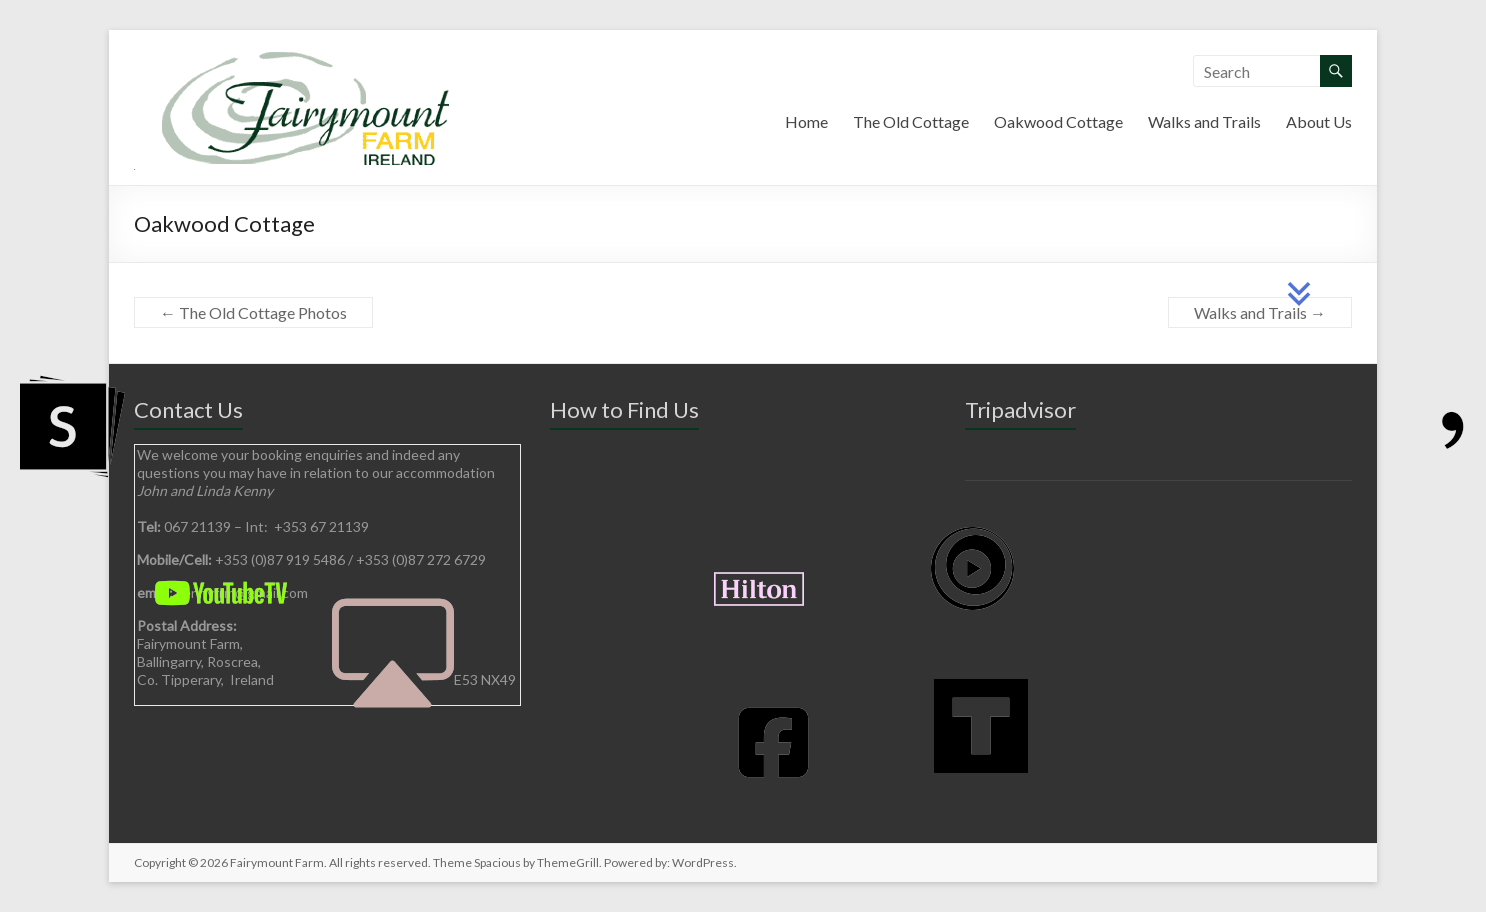 The width and height of the screenshot is (1486, 912). What do you see at coordinates (759, 589) in the screenshot?
I see `access the Hilton hotels app or website` at bounding box center [759, 589].